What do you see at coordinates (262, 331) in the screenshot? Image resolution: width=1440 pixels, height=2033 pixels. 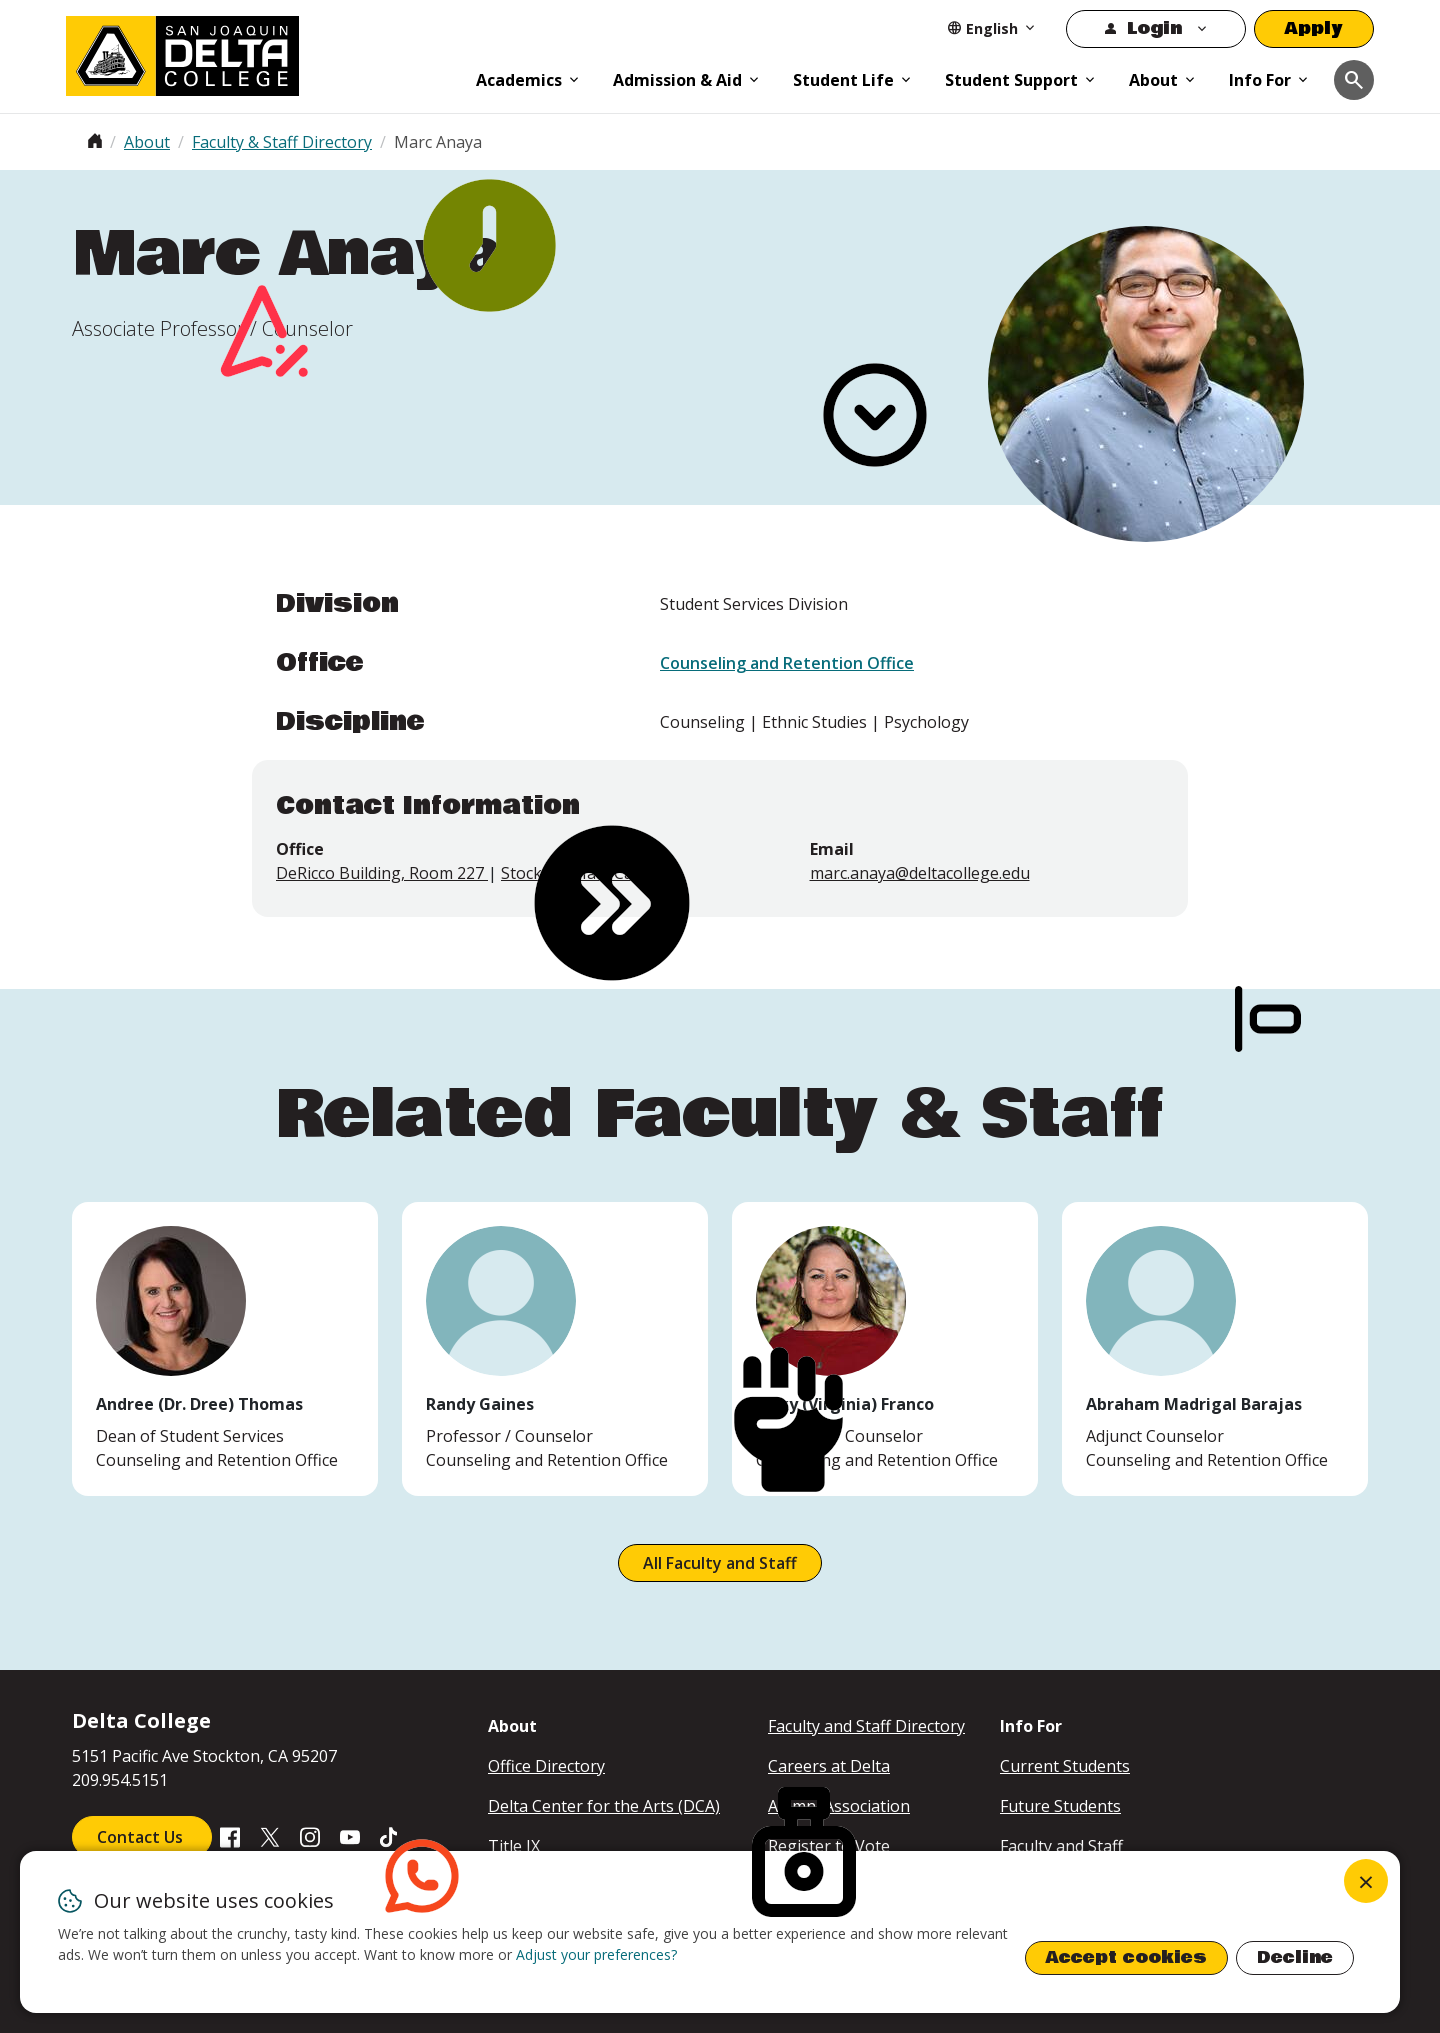 I see `view discounted or sale locations nearby` at bounding box center [262, 331].